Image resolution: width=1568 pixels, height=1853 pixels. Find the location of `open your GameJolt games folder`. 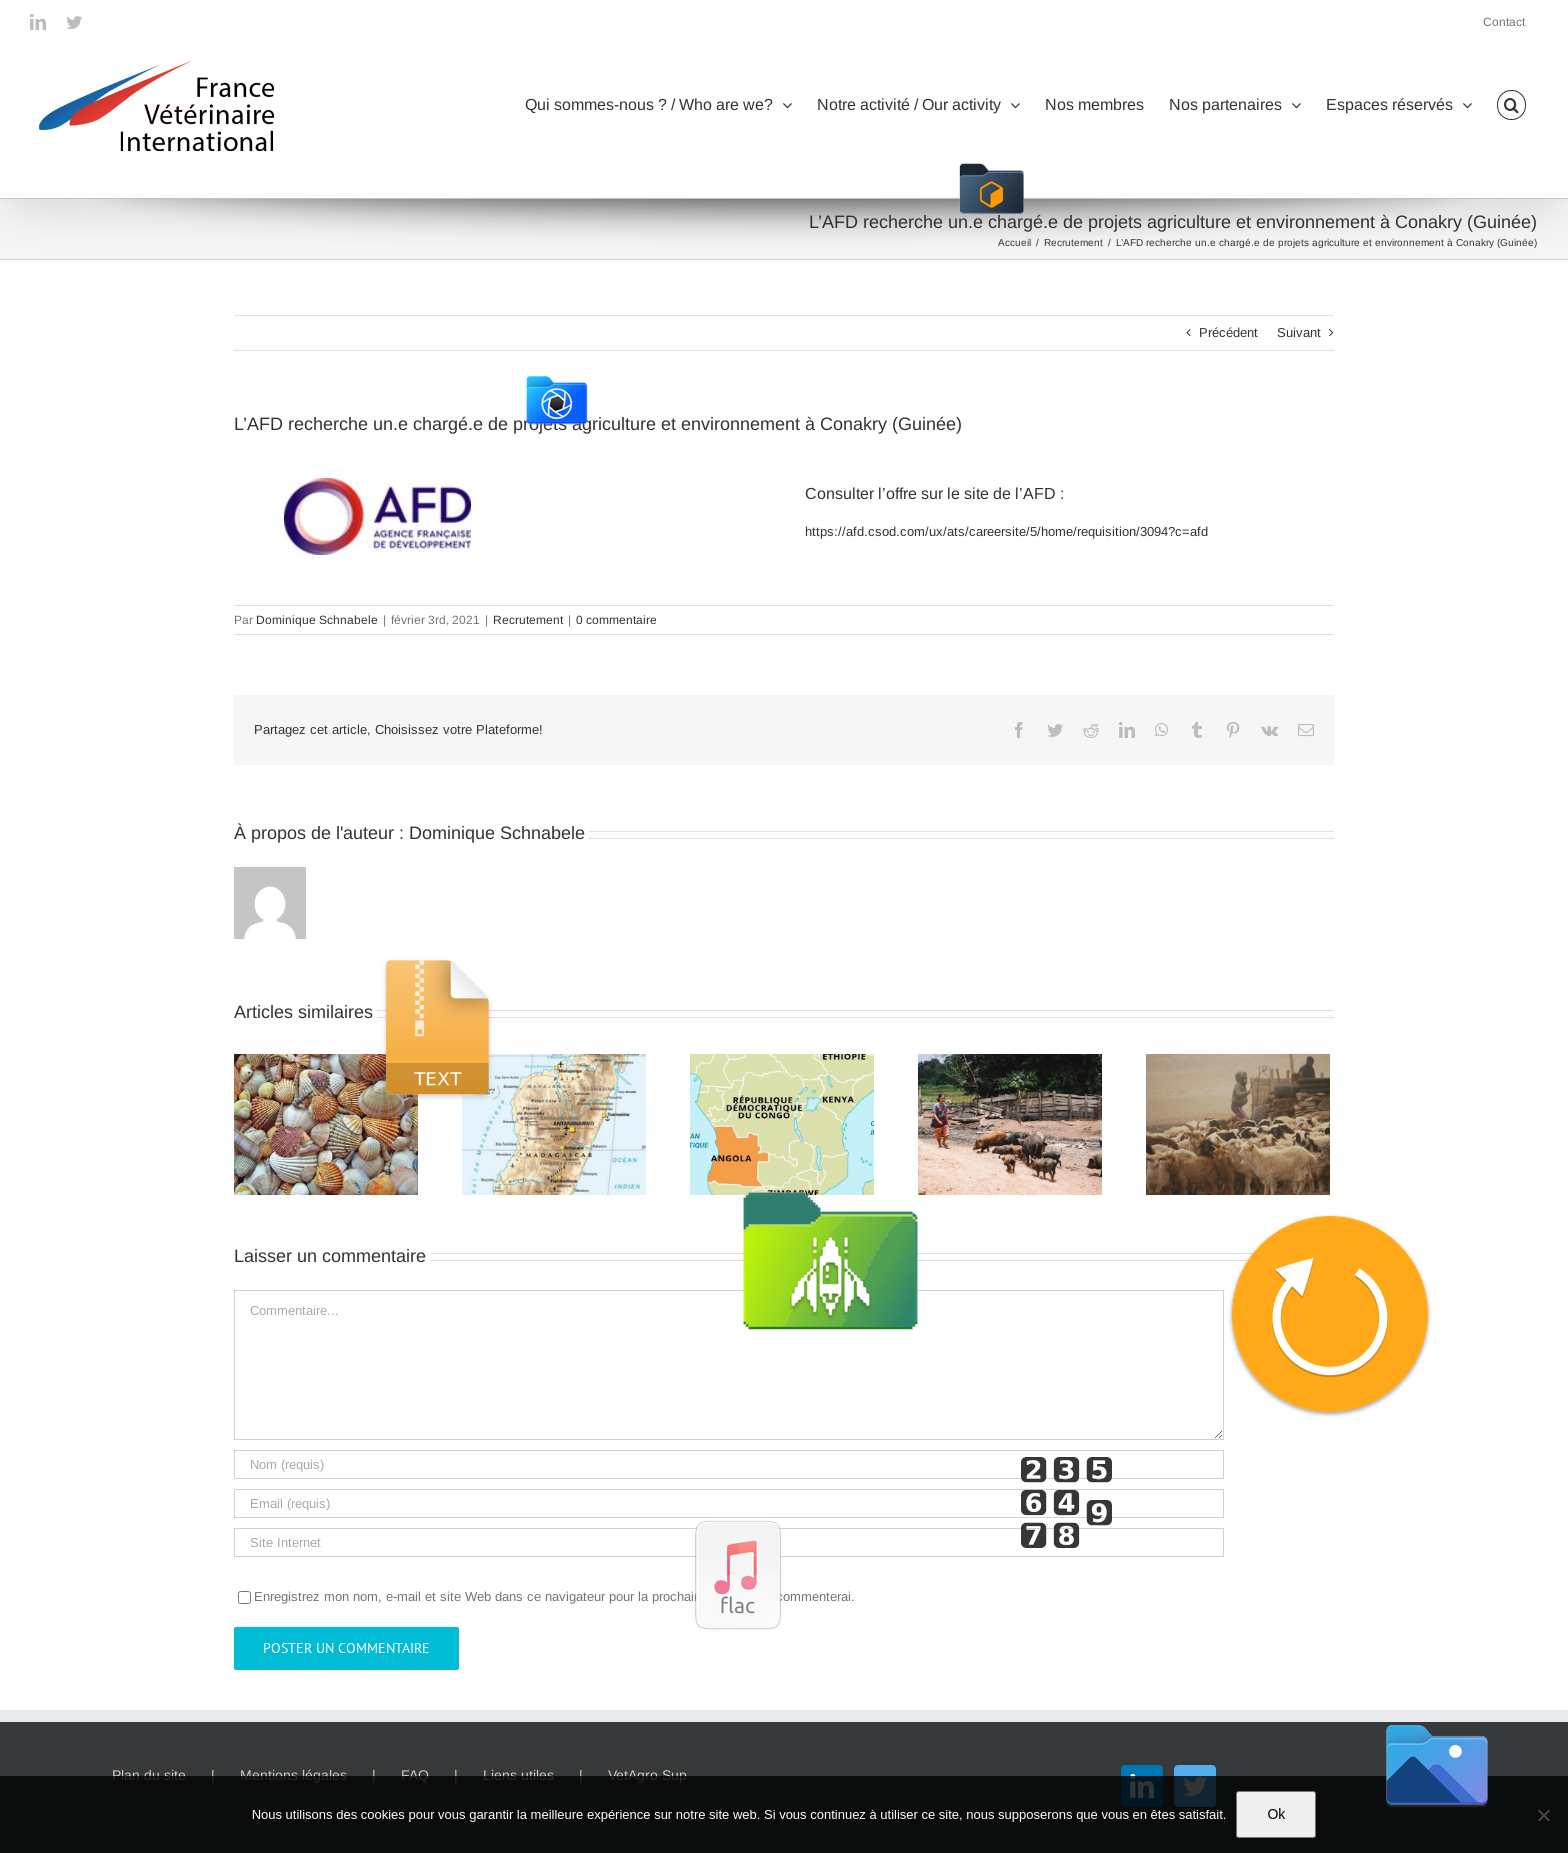

open your GameJolt games folder is located at coordinates (830, 1265).